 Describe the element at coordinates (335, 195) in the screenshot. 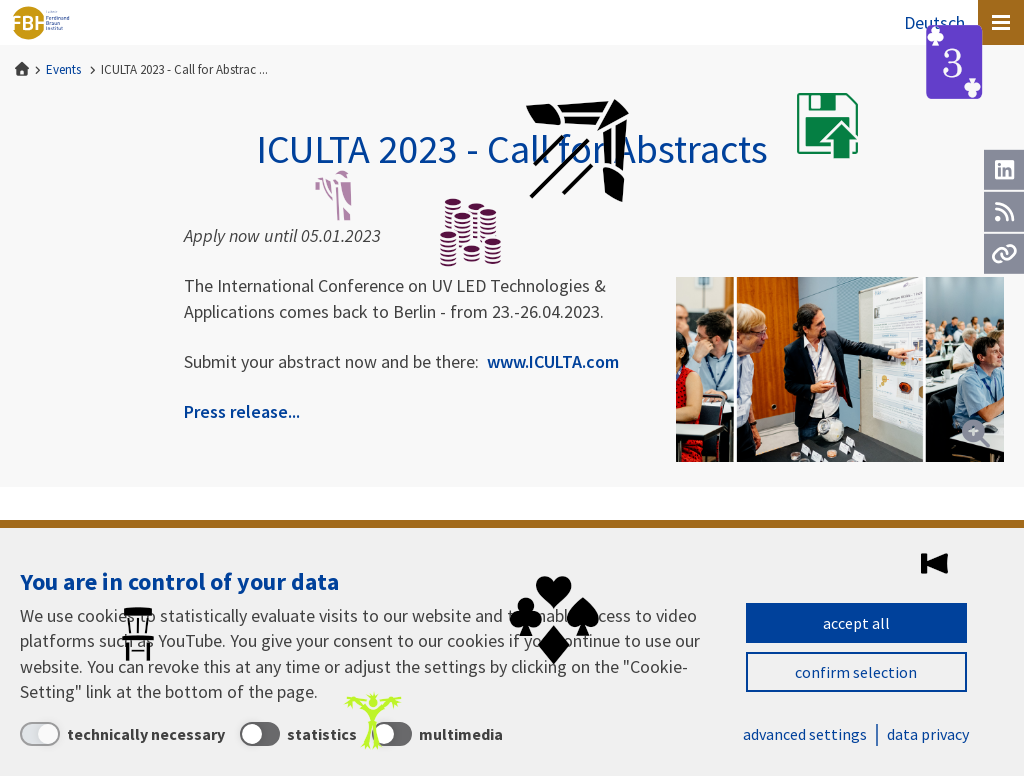

I see `the hermit tarot card icon` at that location.